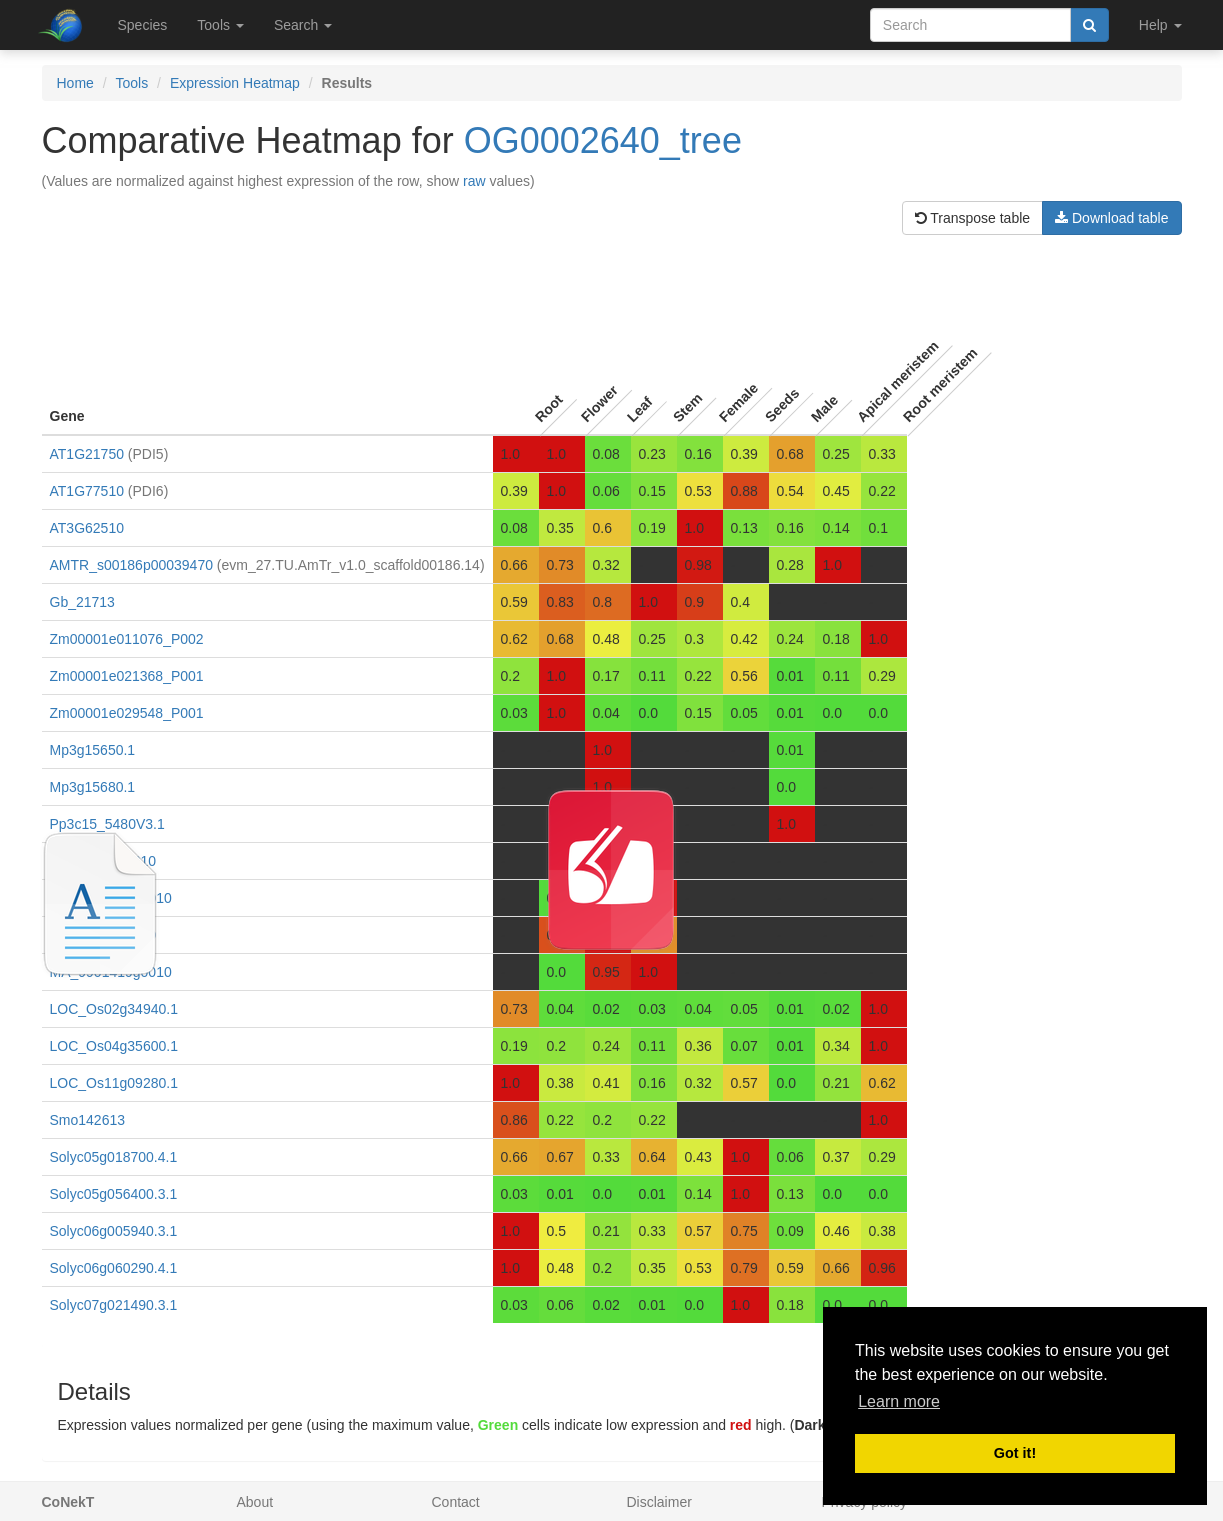  I want to click on an EPS vector file, so click(611, 870).